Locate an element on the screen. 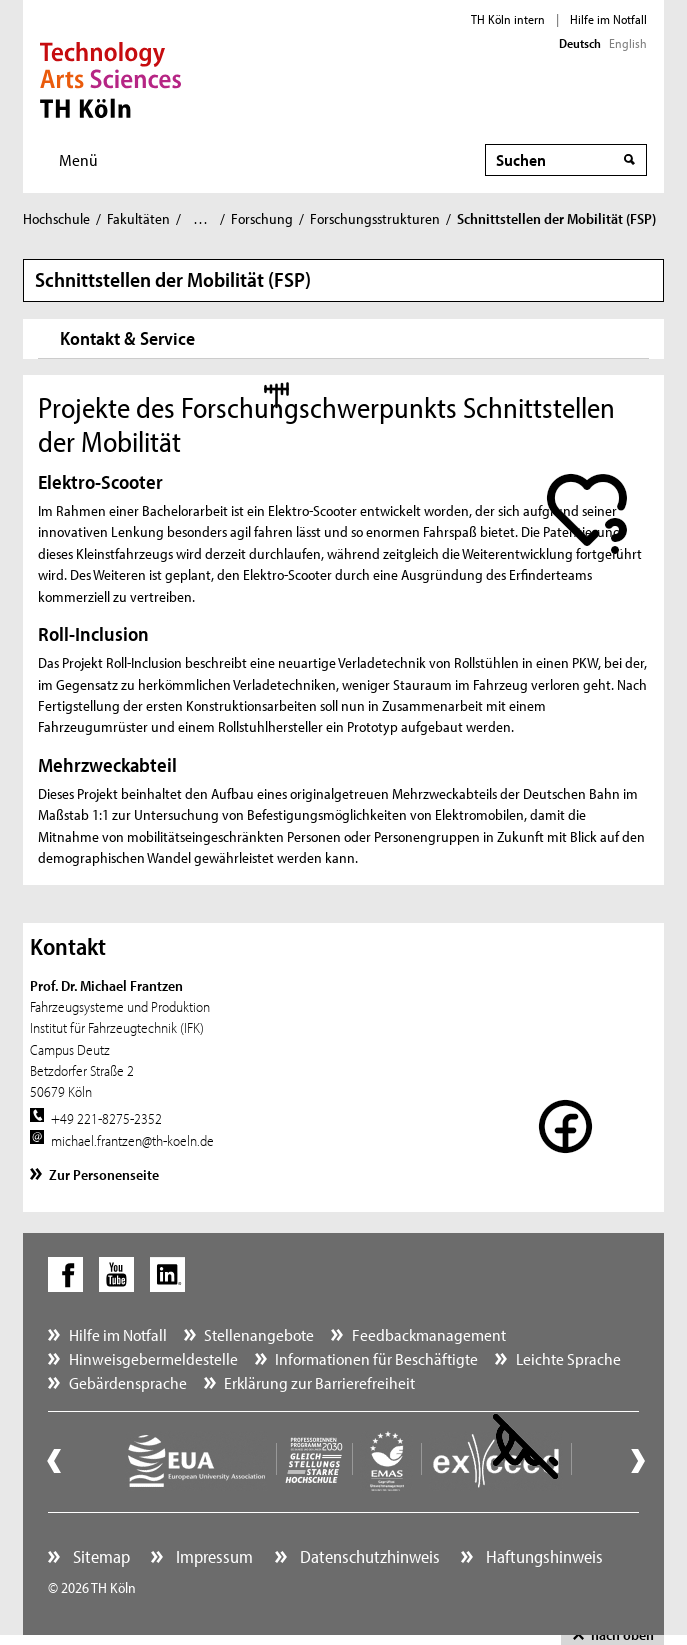  indicates signal or network connectivity status is located at coordinates (276, 394).